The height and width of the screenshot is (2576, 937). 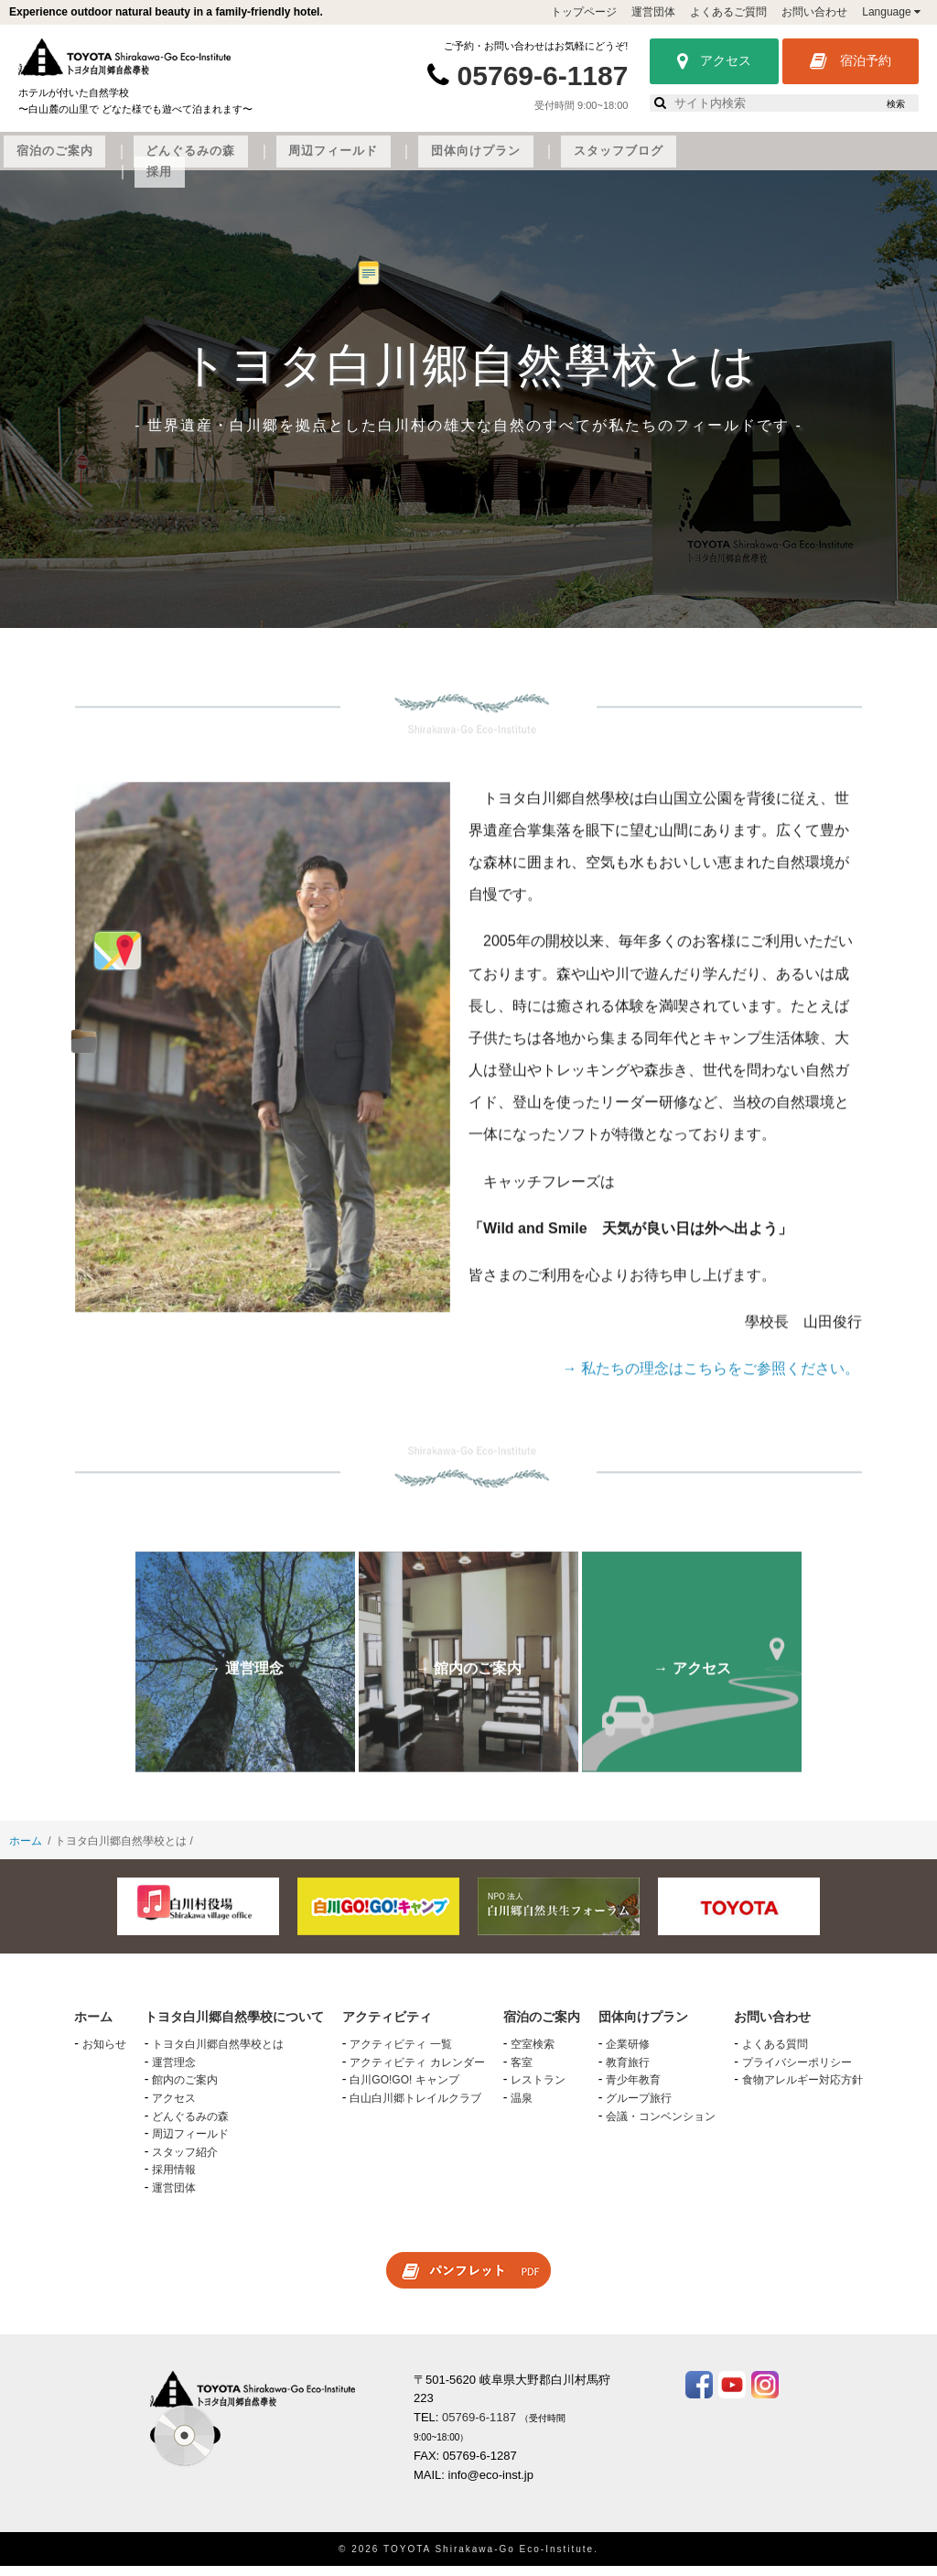 I want to click on open the music player app, so click(x=154, y=1901).